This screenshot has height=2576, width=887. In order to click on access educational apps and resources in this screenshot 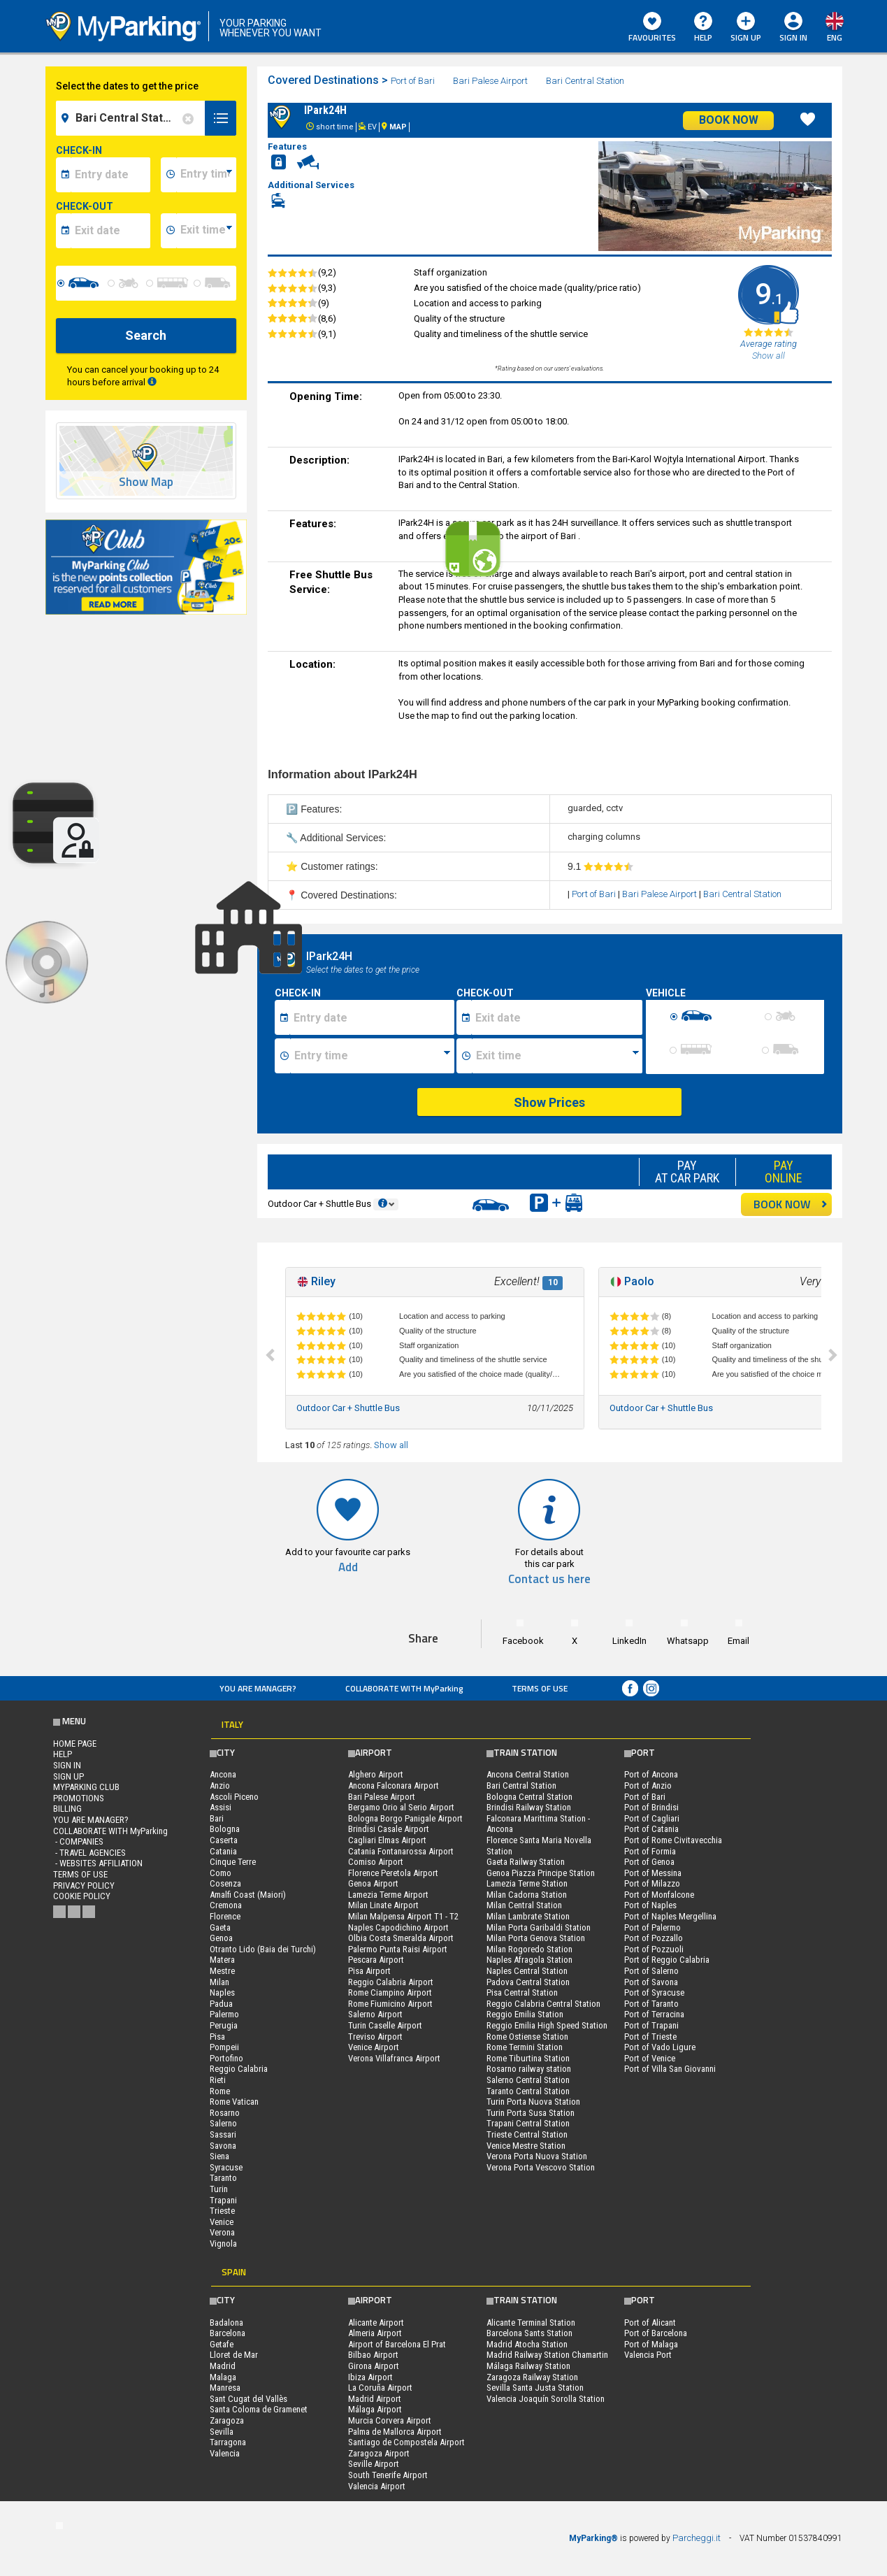, I will do `click(245, 931)`.